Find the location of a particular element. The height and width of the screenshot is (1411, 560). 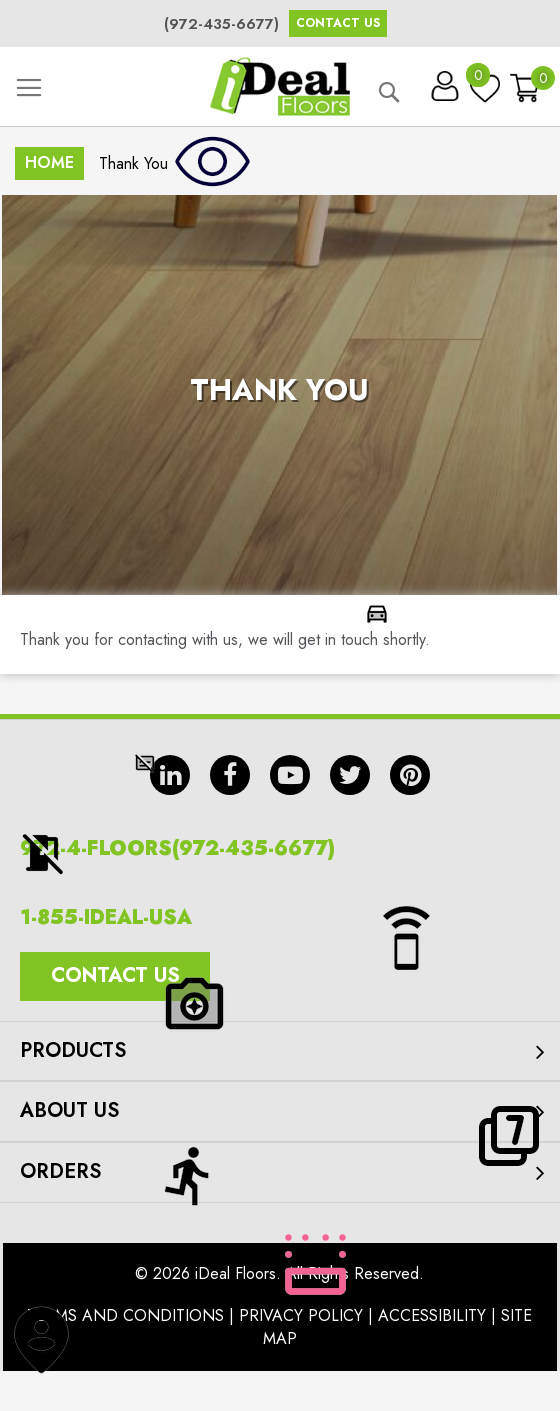

align content to bottom of container is located at coordinates (315, 1264).